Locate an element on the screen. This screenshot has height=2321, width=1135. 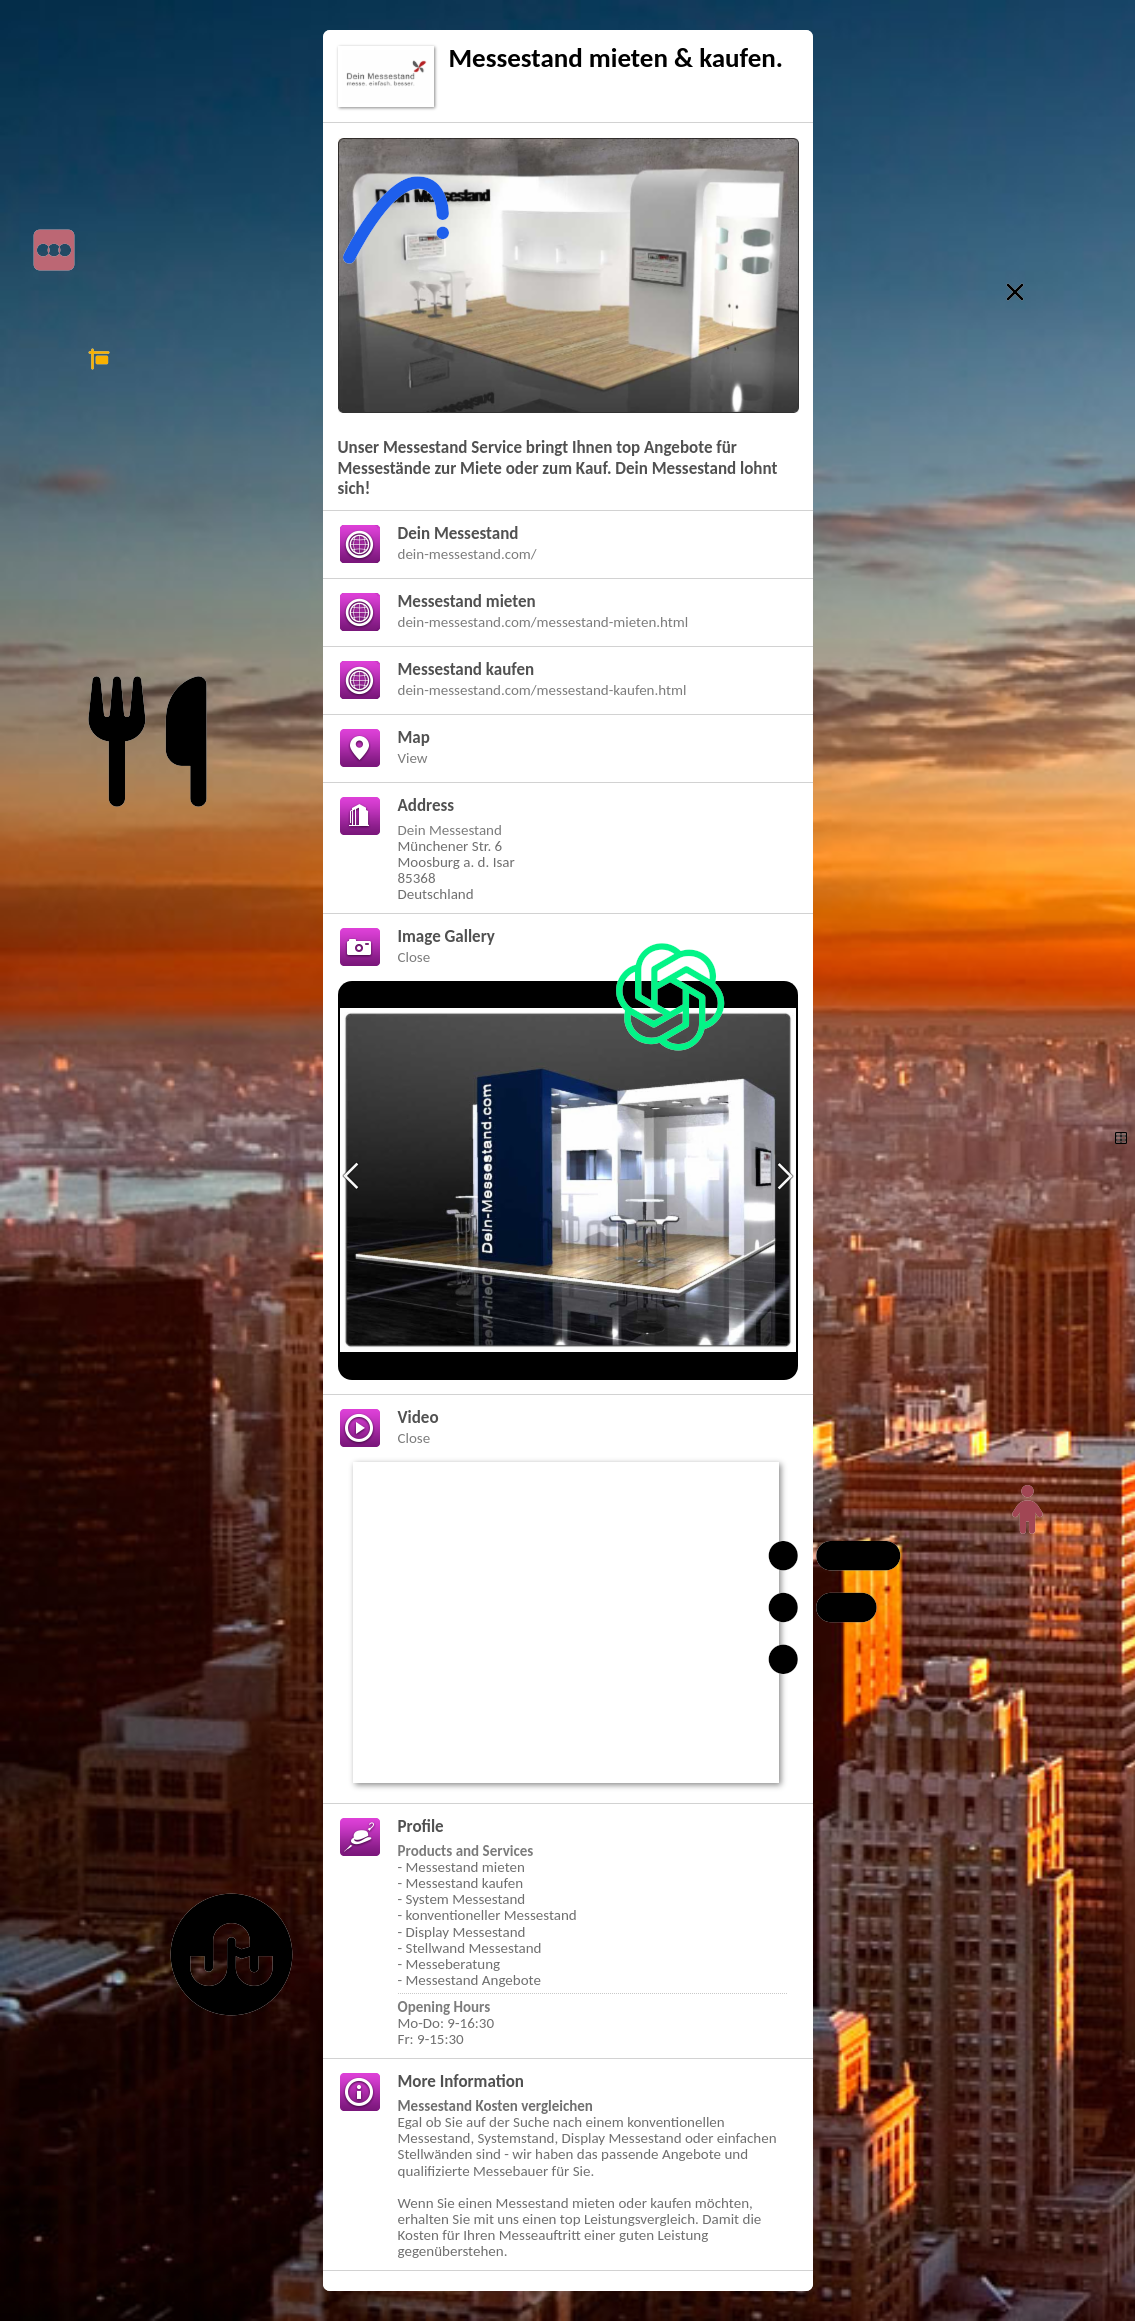
open the Letterboxd app is located at coordinates (54, 250).